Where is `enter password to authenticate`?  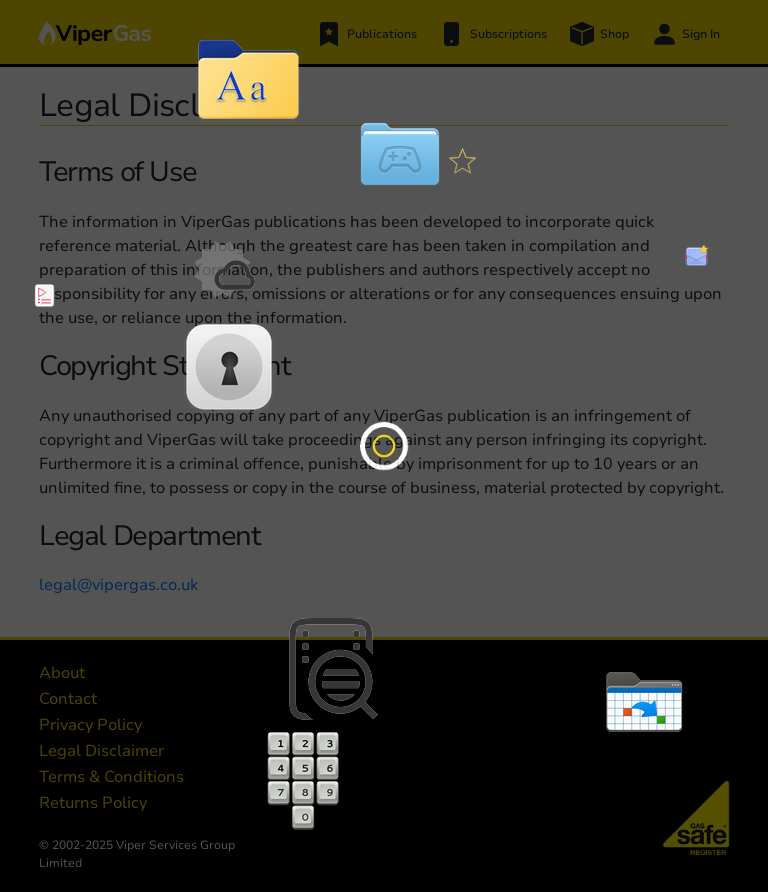 enter password to authenticate is located at coordinates (229, 369).